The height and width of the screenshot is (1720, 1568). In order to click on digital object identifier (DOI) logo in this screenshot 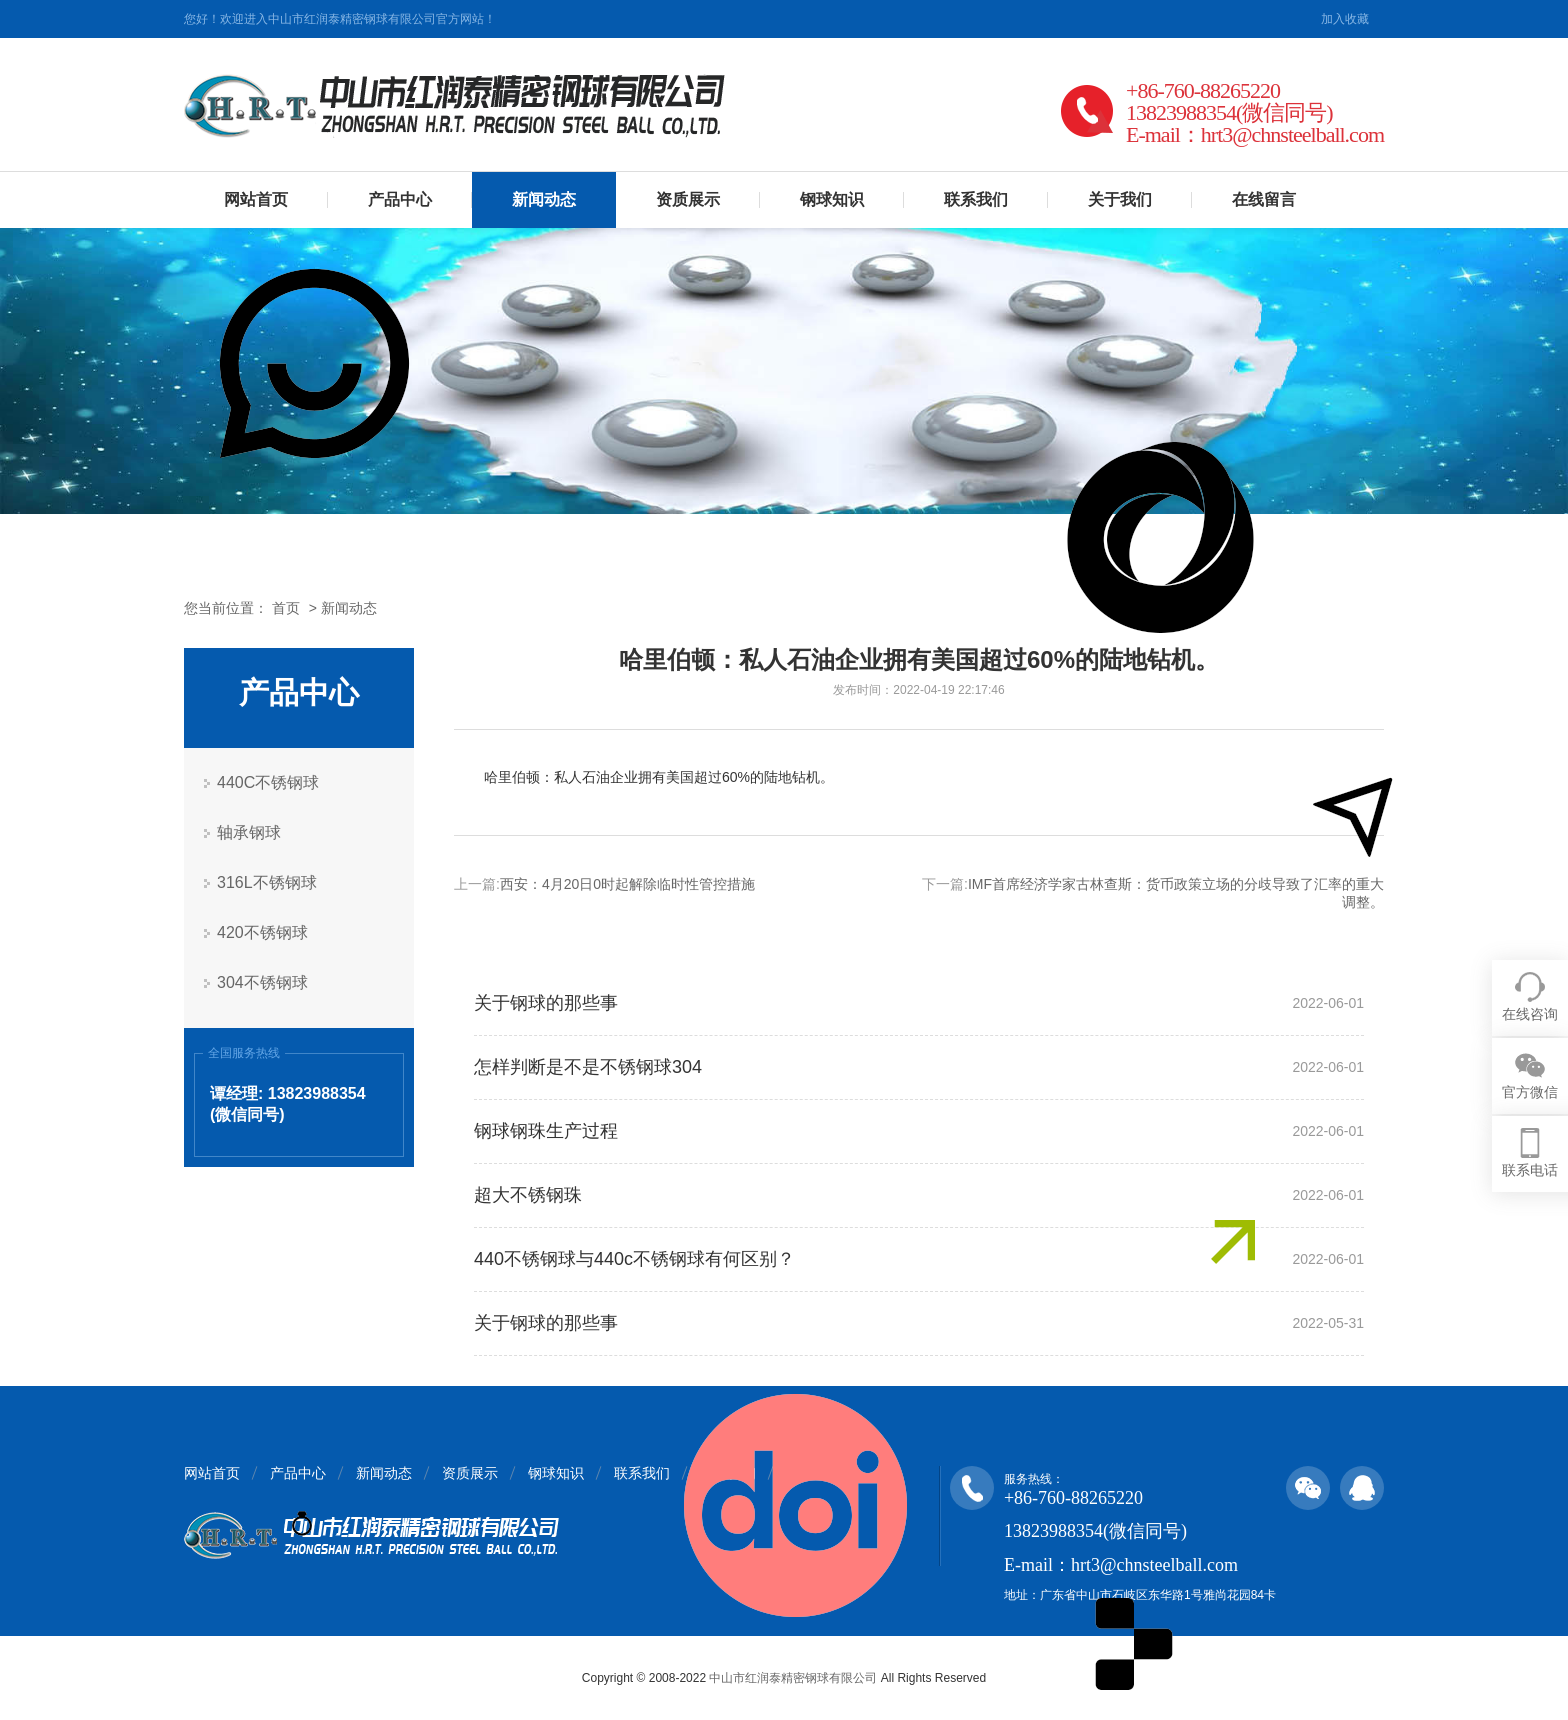, I will do `click(795, 1505)`.